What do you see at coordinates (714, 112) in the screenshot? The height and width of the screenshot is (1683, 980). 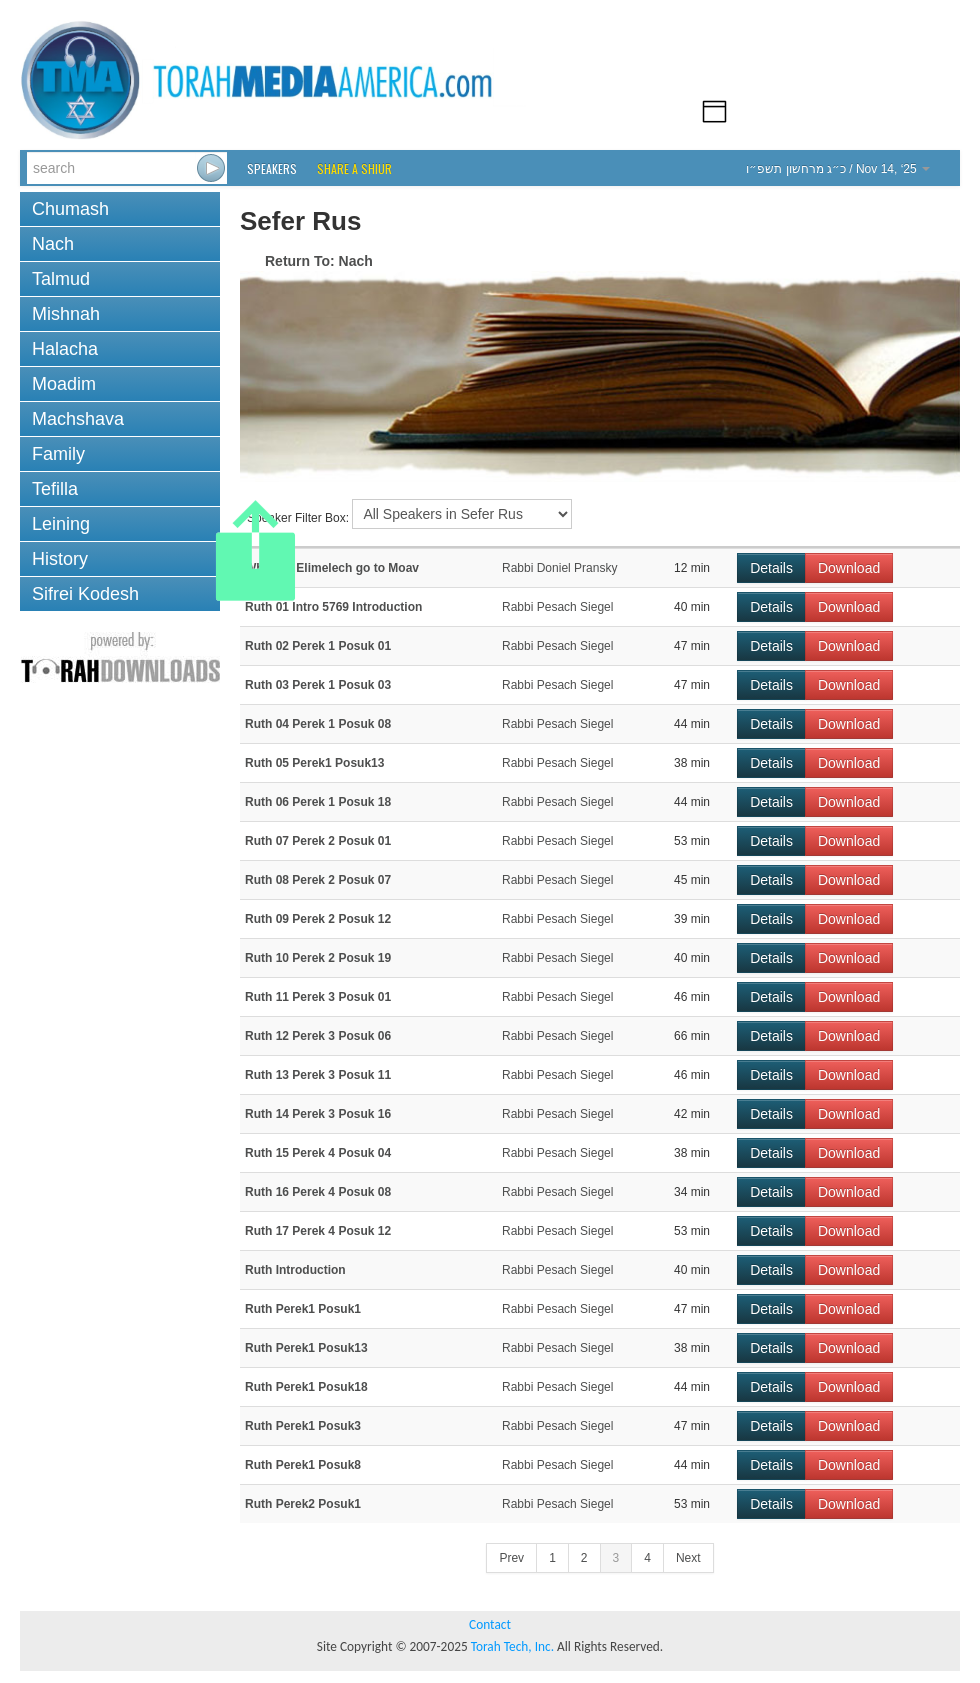 I see `open in browser window` at bounding box center [714, 112].